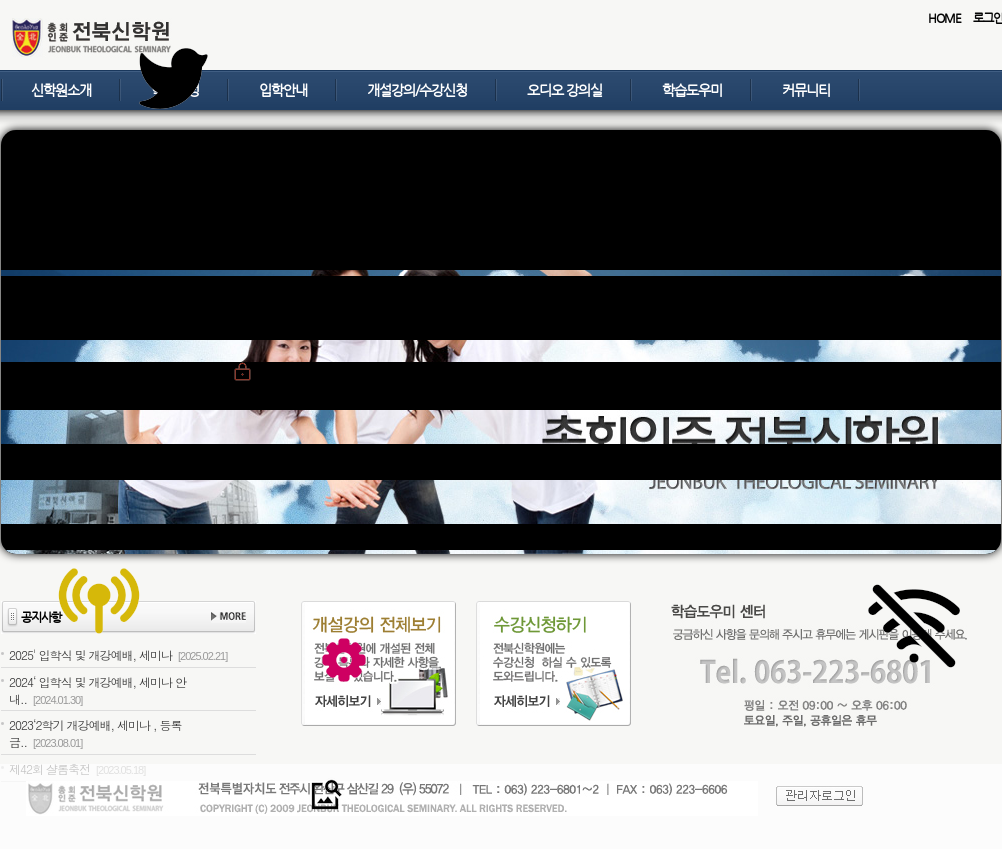  What do you see at coordinates (326, 794) in the screenshot?
I see `search by image or photo` at bounding box center [326, 794].